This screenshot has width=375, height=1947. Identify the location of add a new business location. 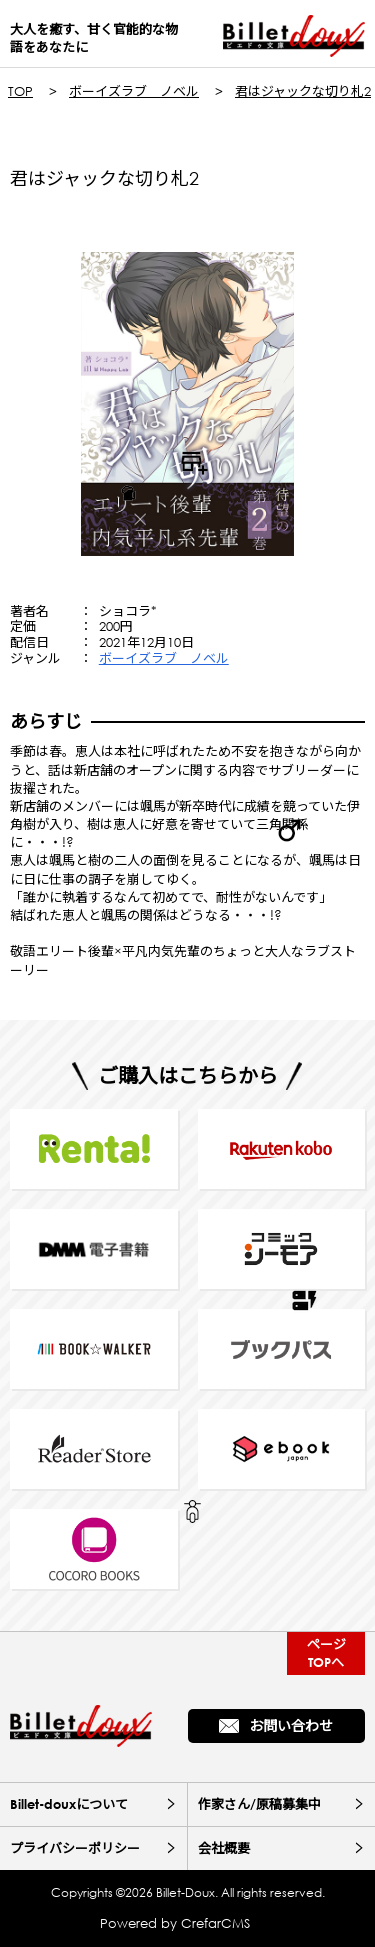
(194, 461).